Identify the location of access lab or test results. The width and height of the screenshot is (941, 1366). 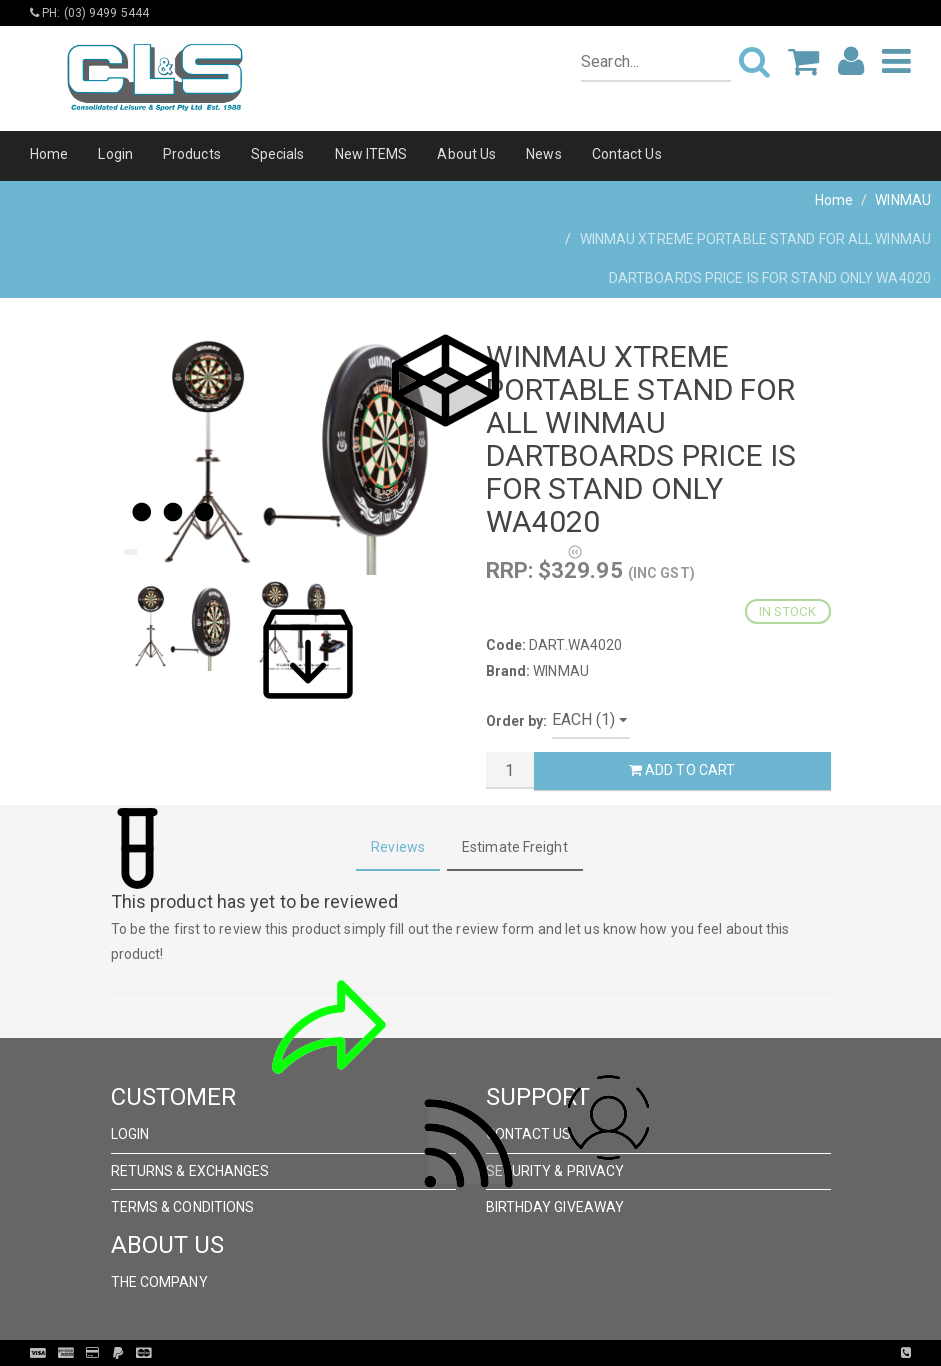
(137, 848).